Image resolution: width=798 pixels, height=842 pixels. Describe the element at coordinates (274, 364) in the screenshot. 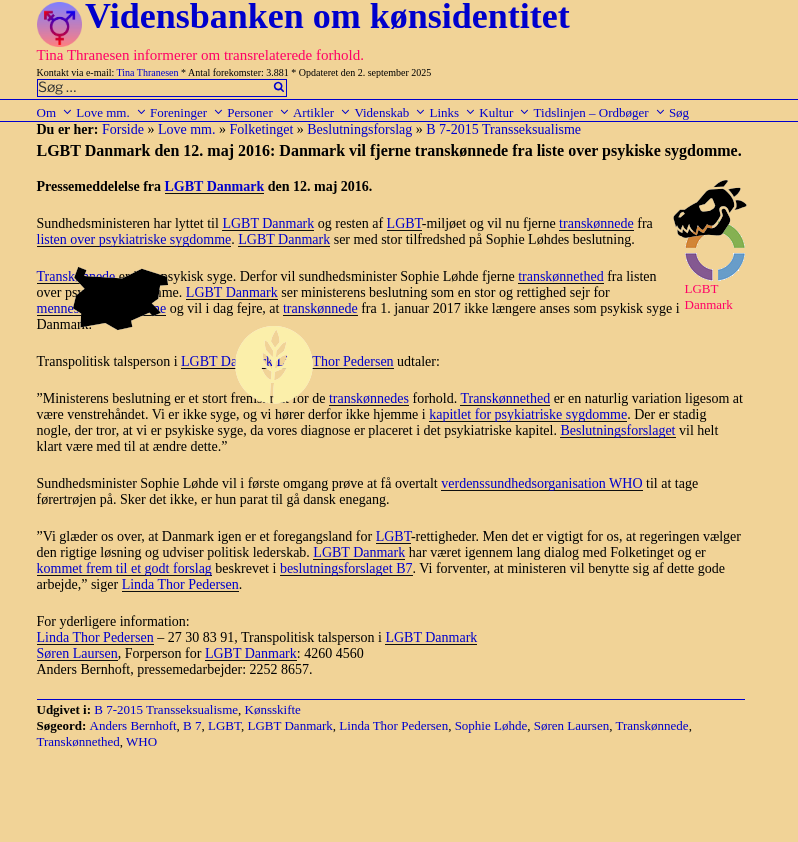

I see `indicates oat or grain ingredient` at that location.